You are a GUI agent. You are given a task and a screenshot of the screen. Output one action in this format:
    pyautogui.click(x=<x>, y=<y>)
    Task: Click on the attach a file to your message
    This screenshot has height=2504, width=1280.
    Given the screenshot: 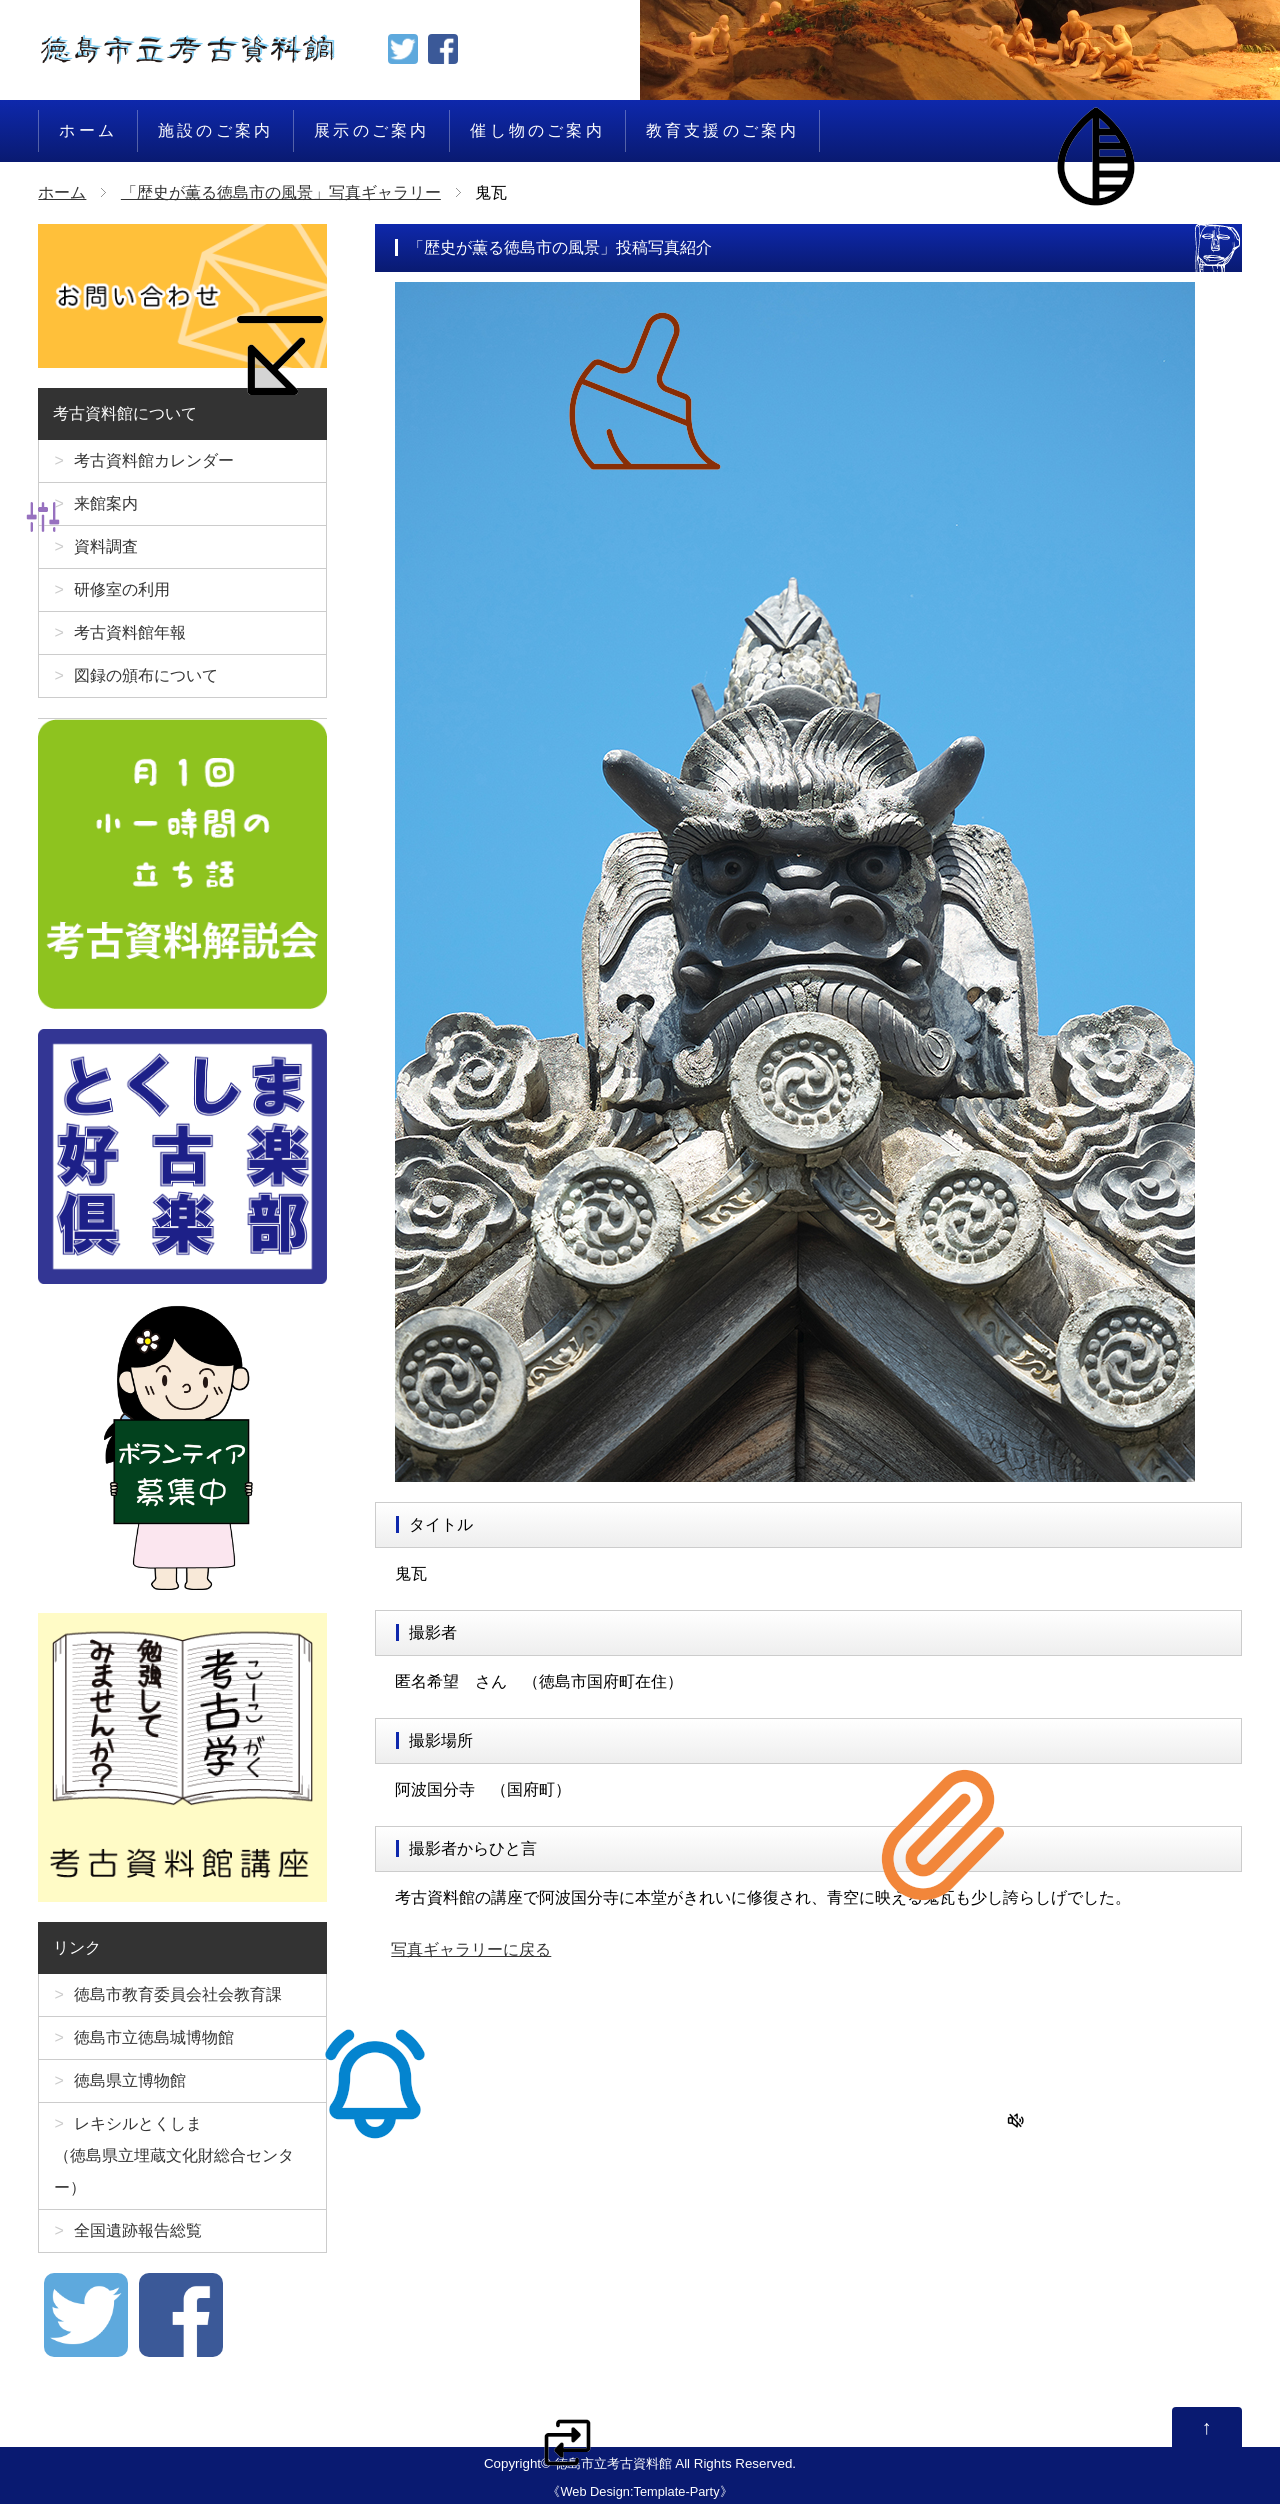 What is the action you would take?
    pyautogui.click(x=941, y=1835)
    